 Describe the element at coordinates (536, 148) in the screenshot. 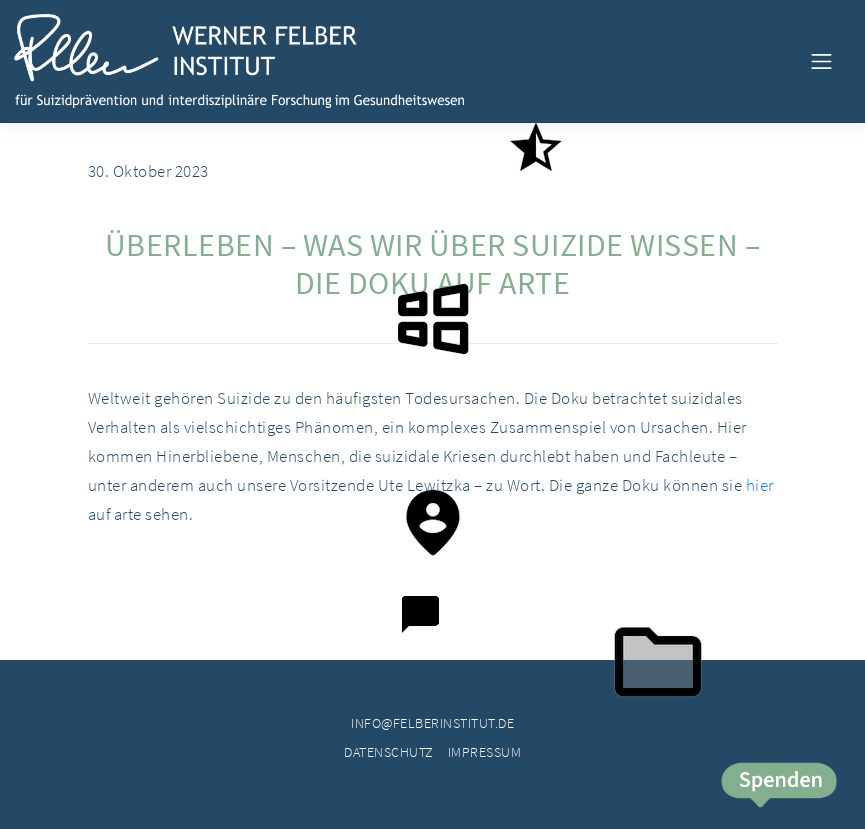

I see `indicates a partial or half-star rating` at that location.